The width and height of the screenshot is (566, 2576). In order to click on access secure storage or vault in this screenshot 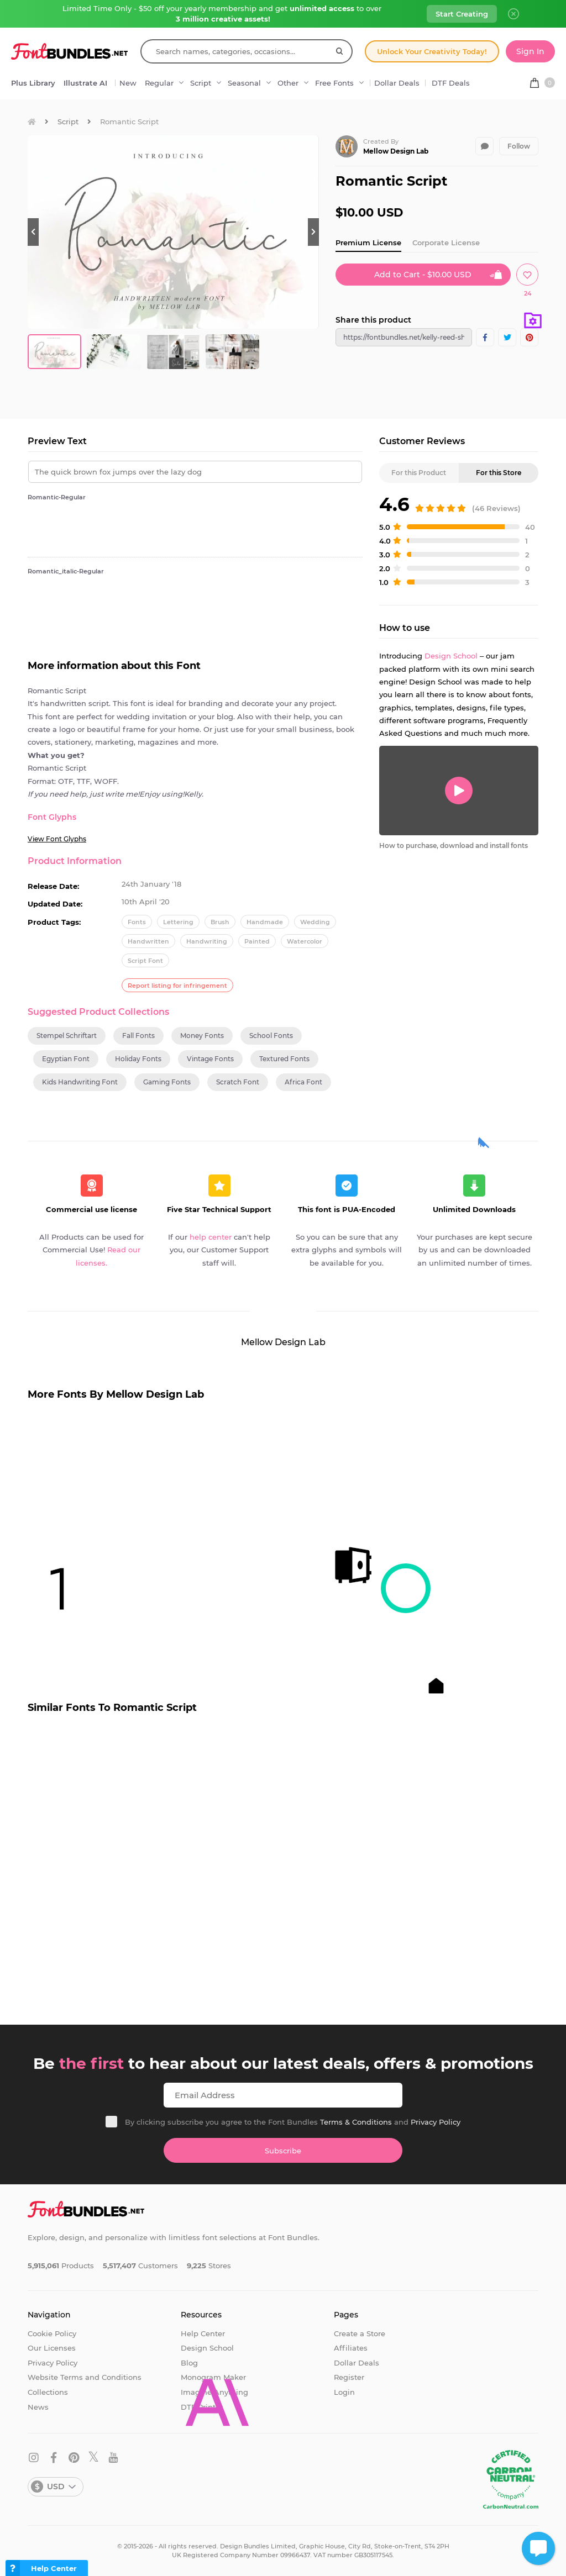, I will do `click(352, 1566)`.